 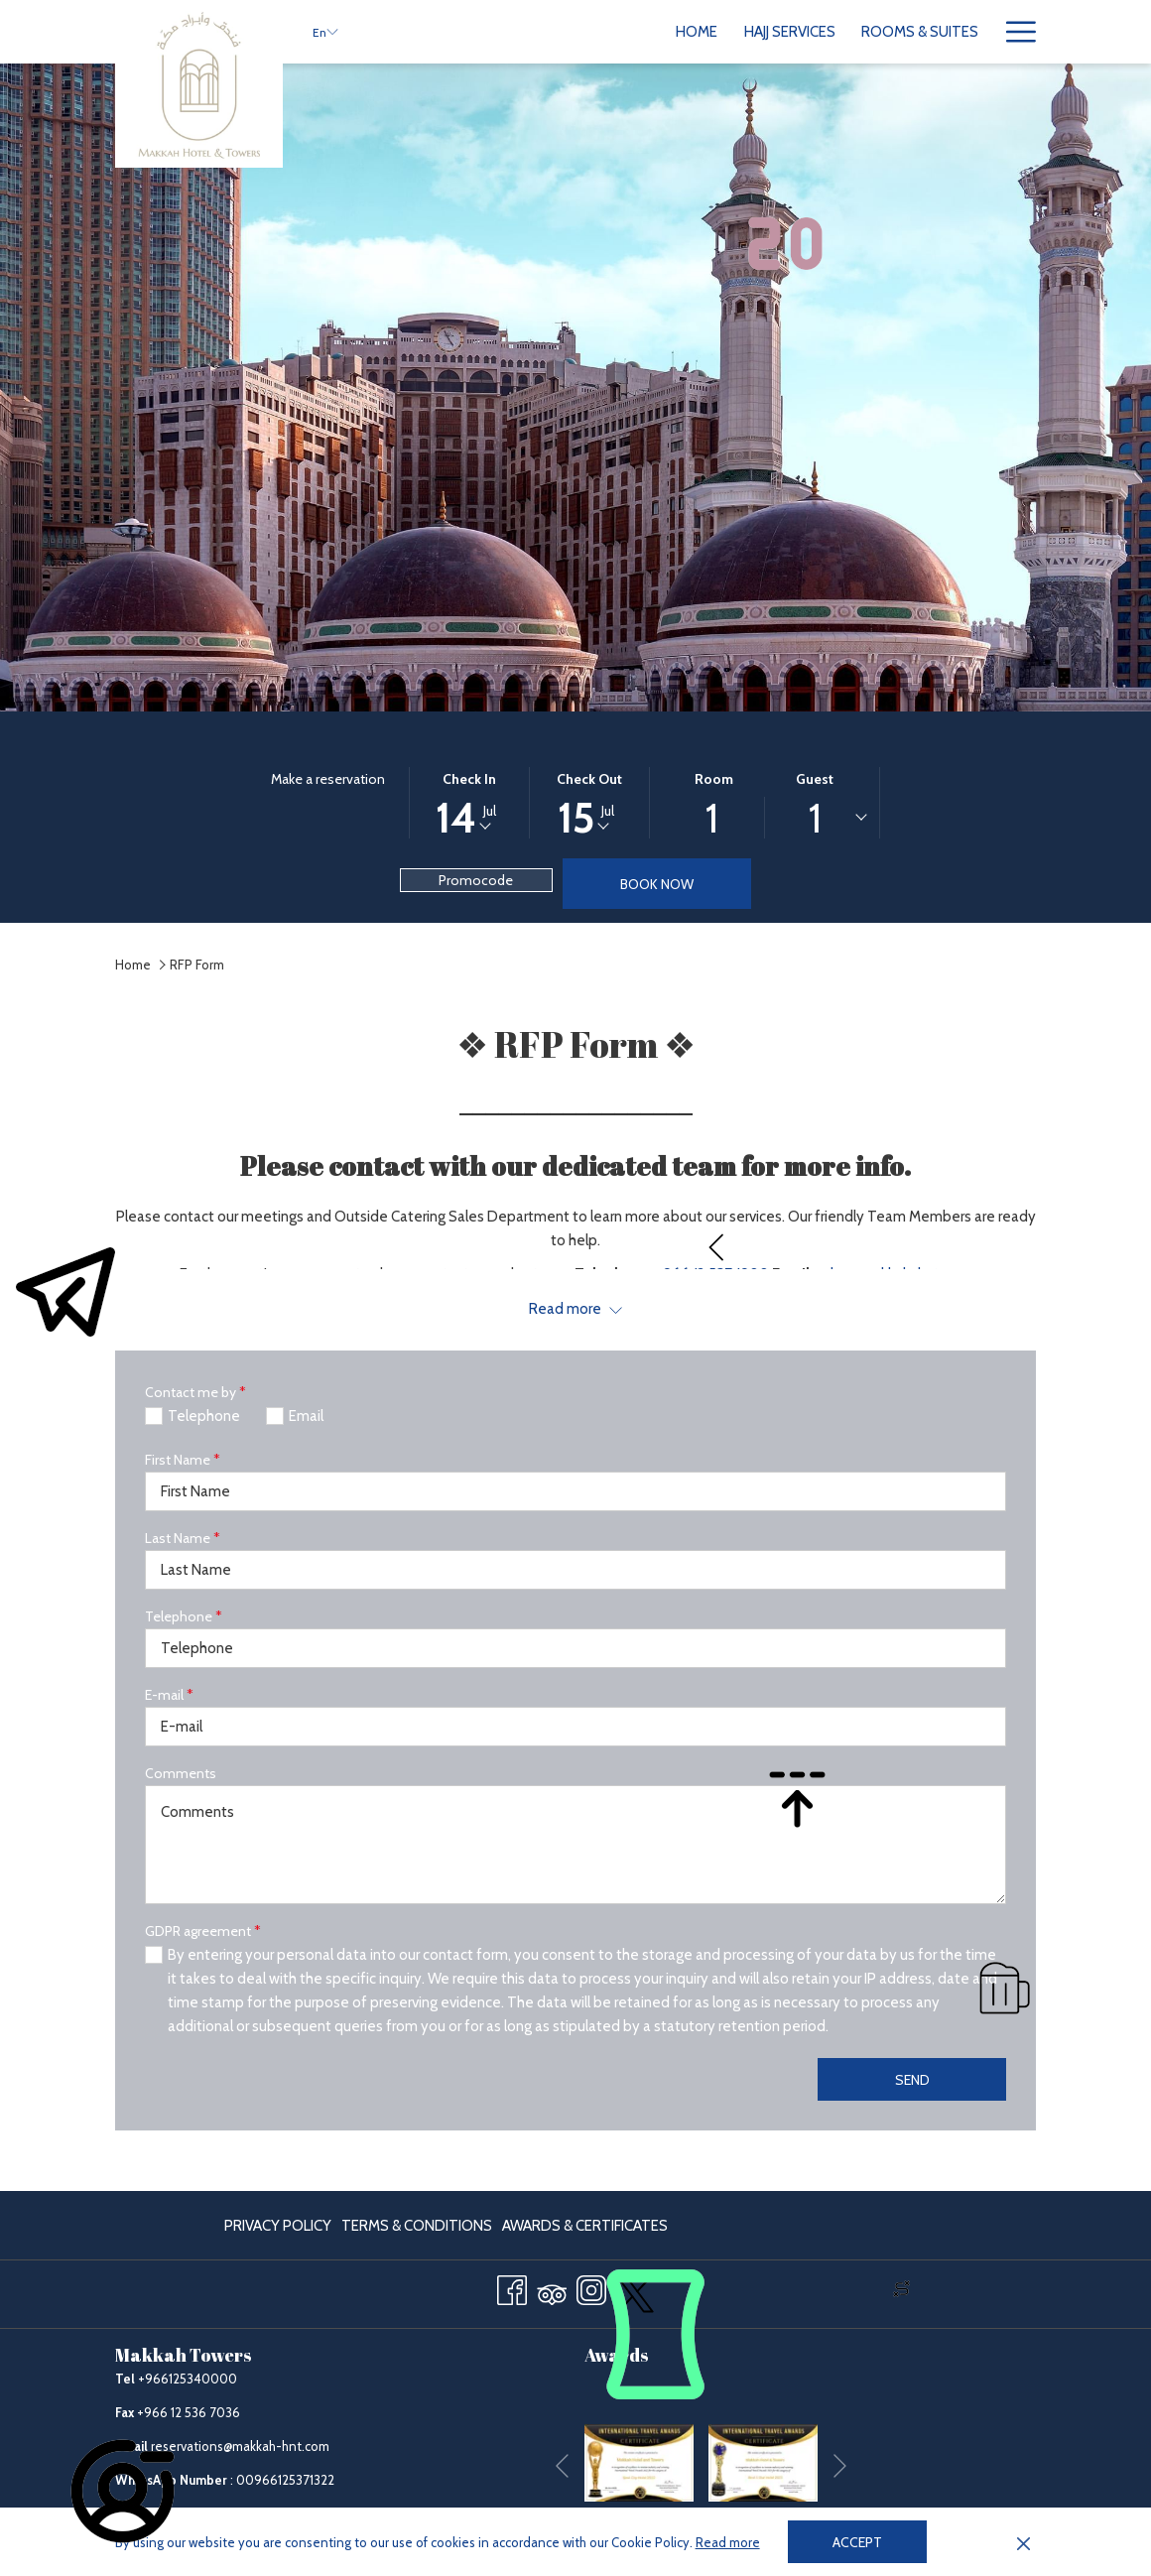 I want to click on cancel or remove a route, so click(x=901, y=2288).